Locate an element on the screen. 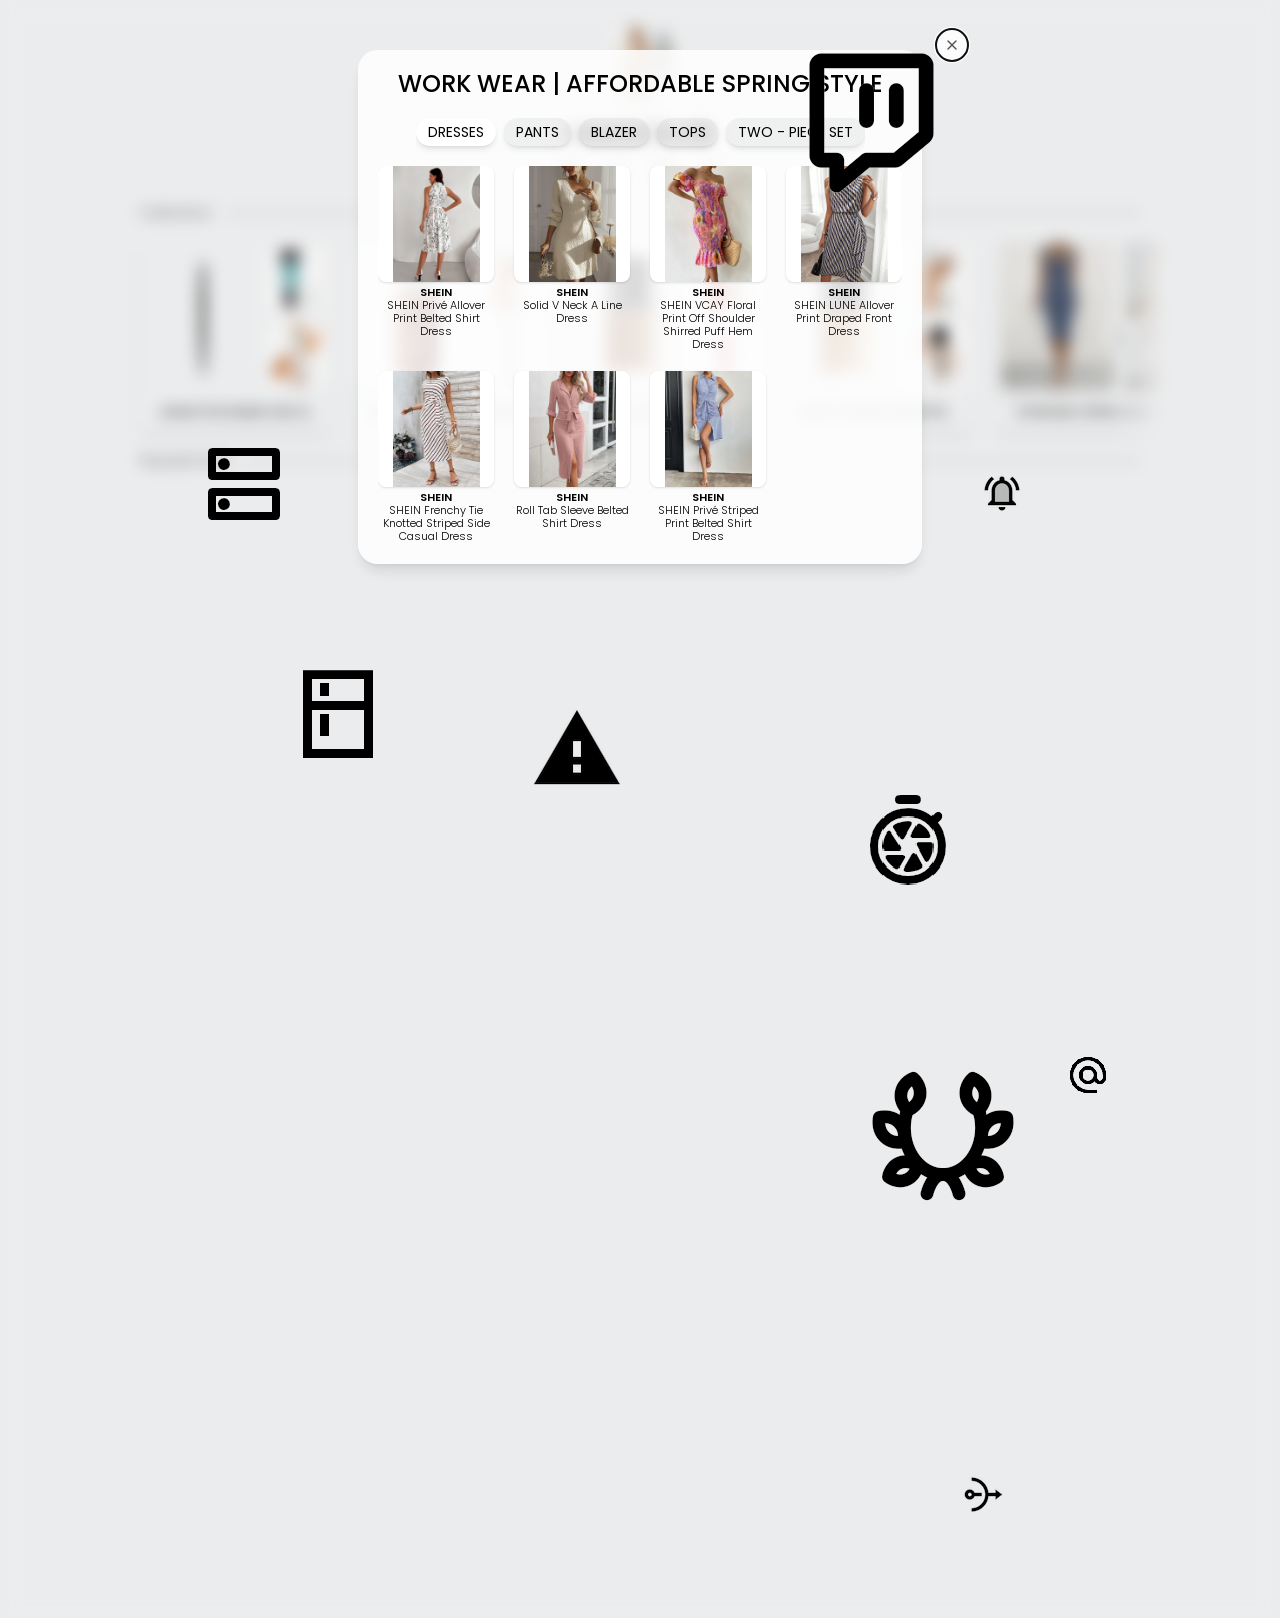 This screenshot has height=1618, width=1280. adjust camera shutter speed settings is located at coordinates (908, 842).